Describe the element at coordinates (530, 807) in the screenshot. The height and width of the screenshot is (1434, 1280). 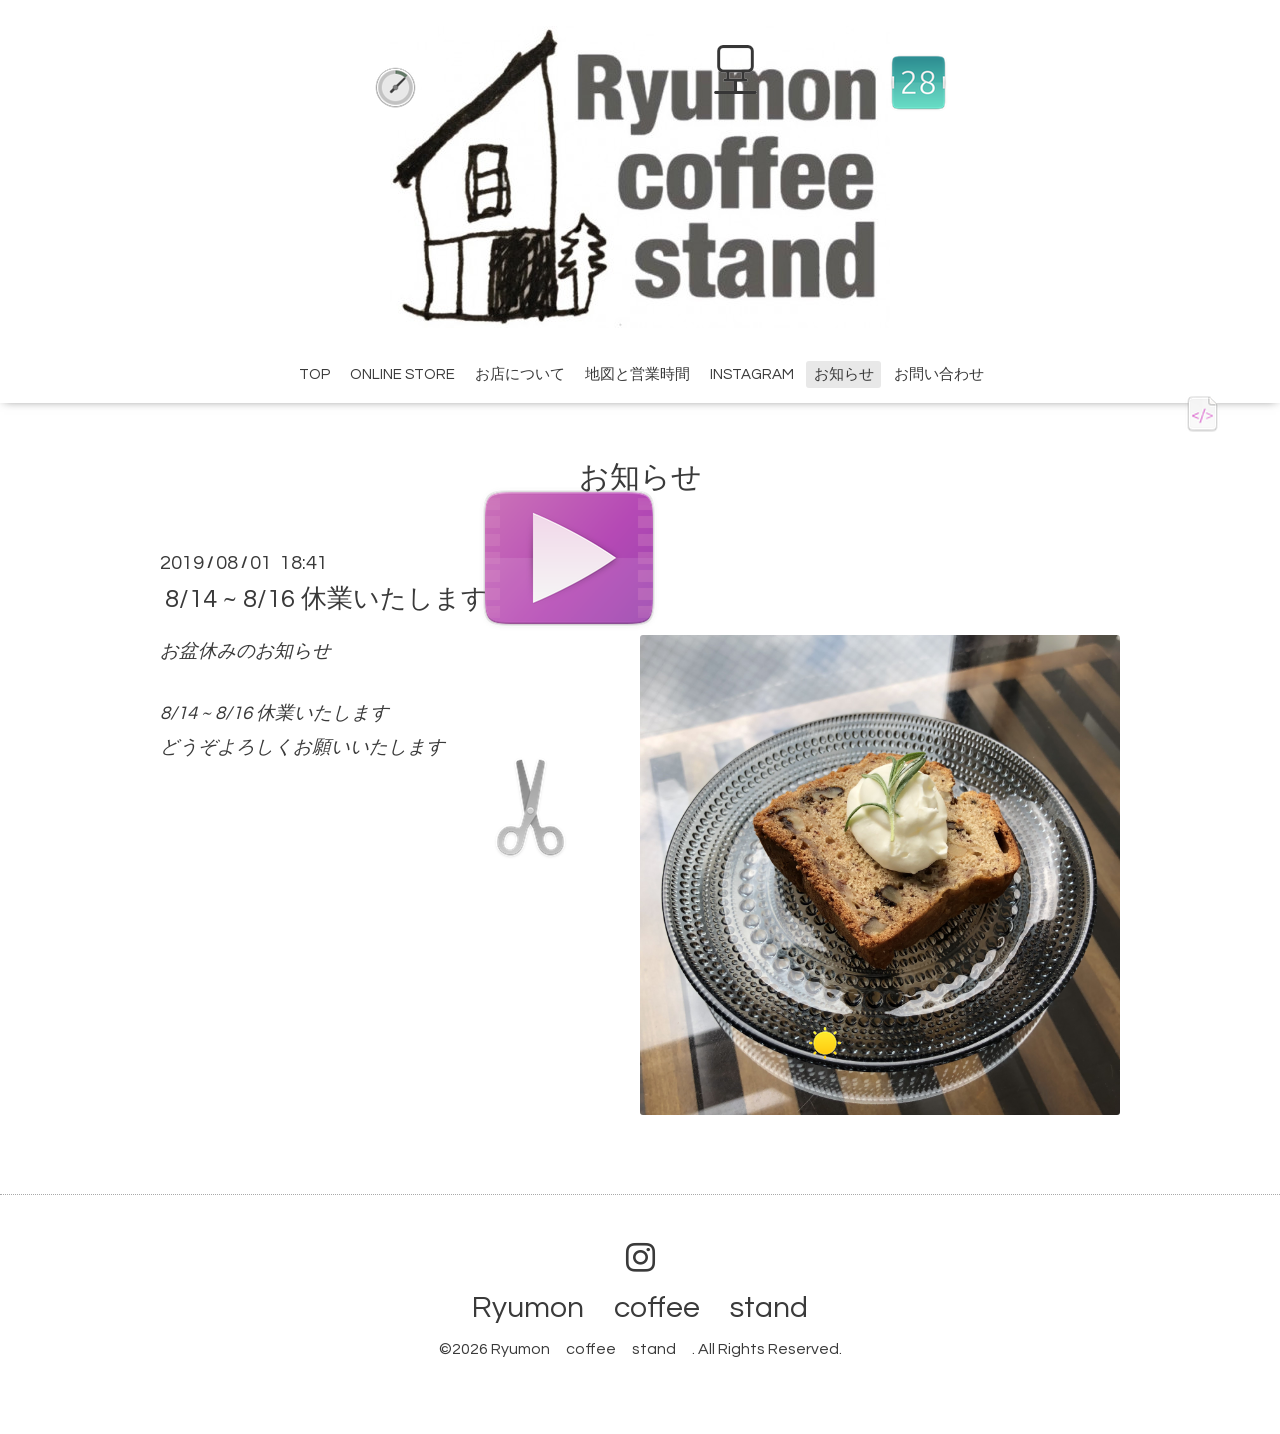
I see `cut selected content to clipboard` at that location.